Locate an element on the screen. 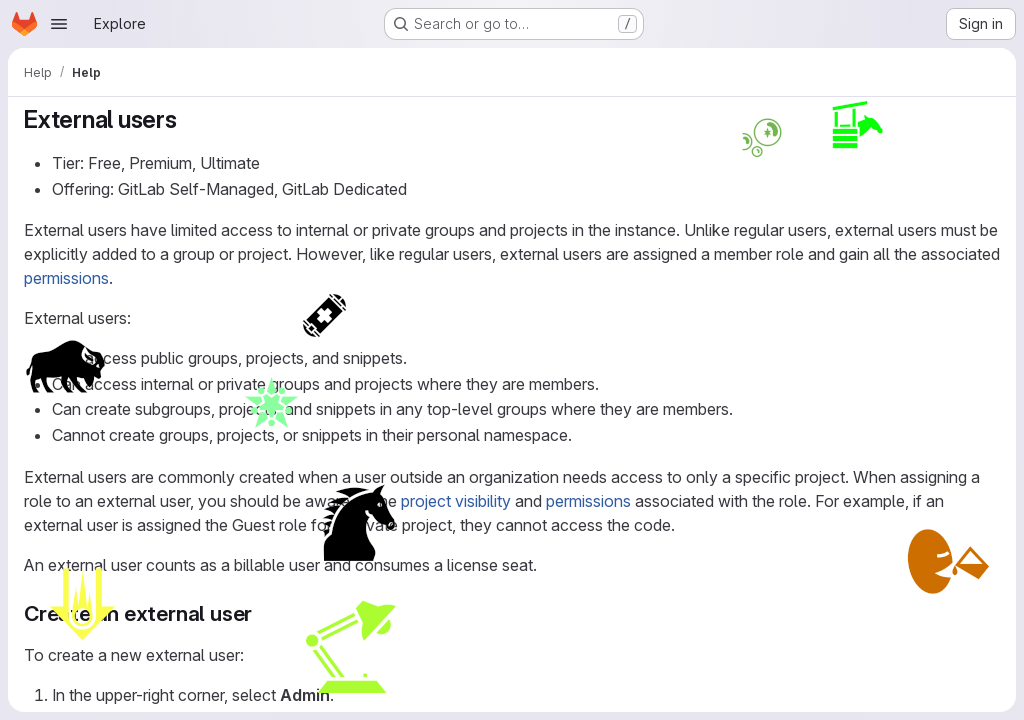 The height and width of the screenshot is (720, 1024). indicates falling rock hazard or danger zone is located at coordinates (82, 604).